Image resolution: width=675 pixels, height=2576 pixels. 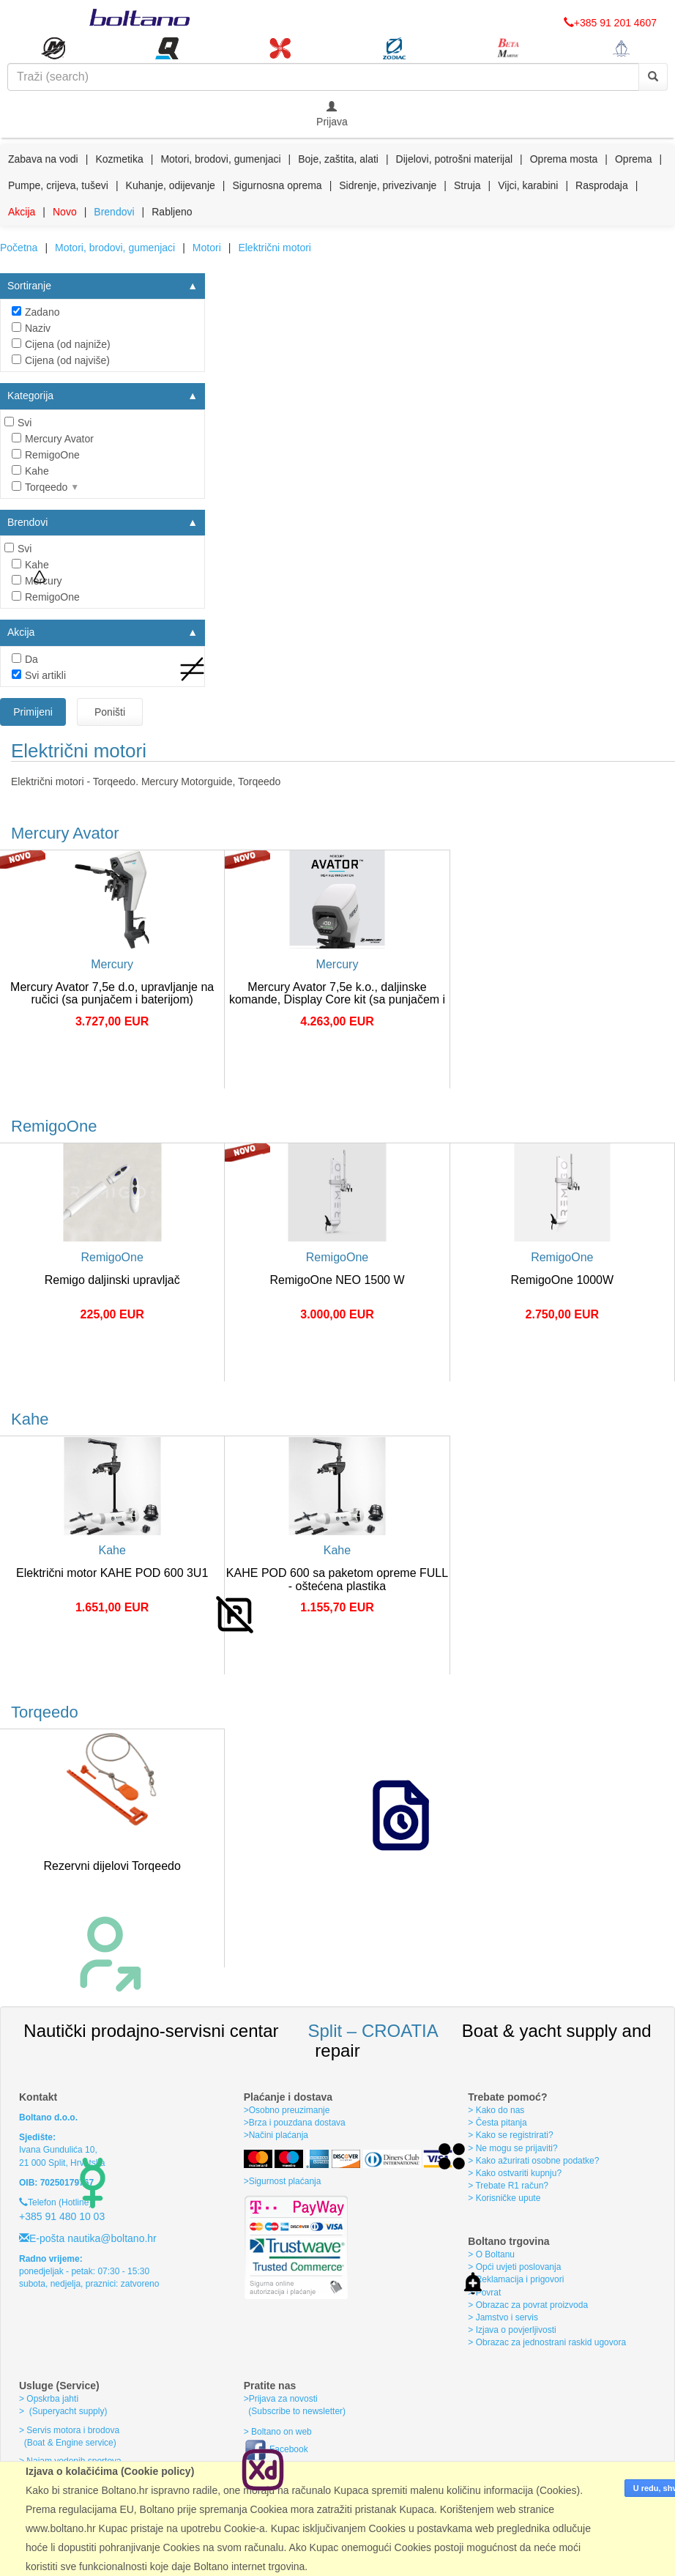 What do you see at coordinates (452, 2156) in the screenshot?
I see `open app grid or launcher` at bounding box center [452, 2156].